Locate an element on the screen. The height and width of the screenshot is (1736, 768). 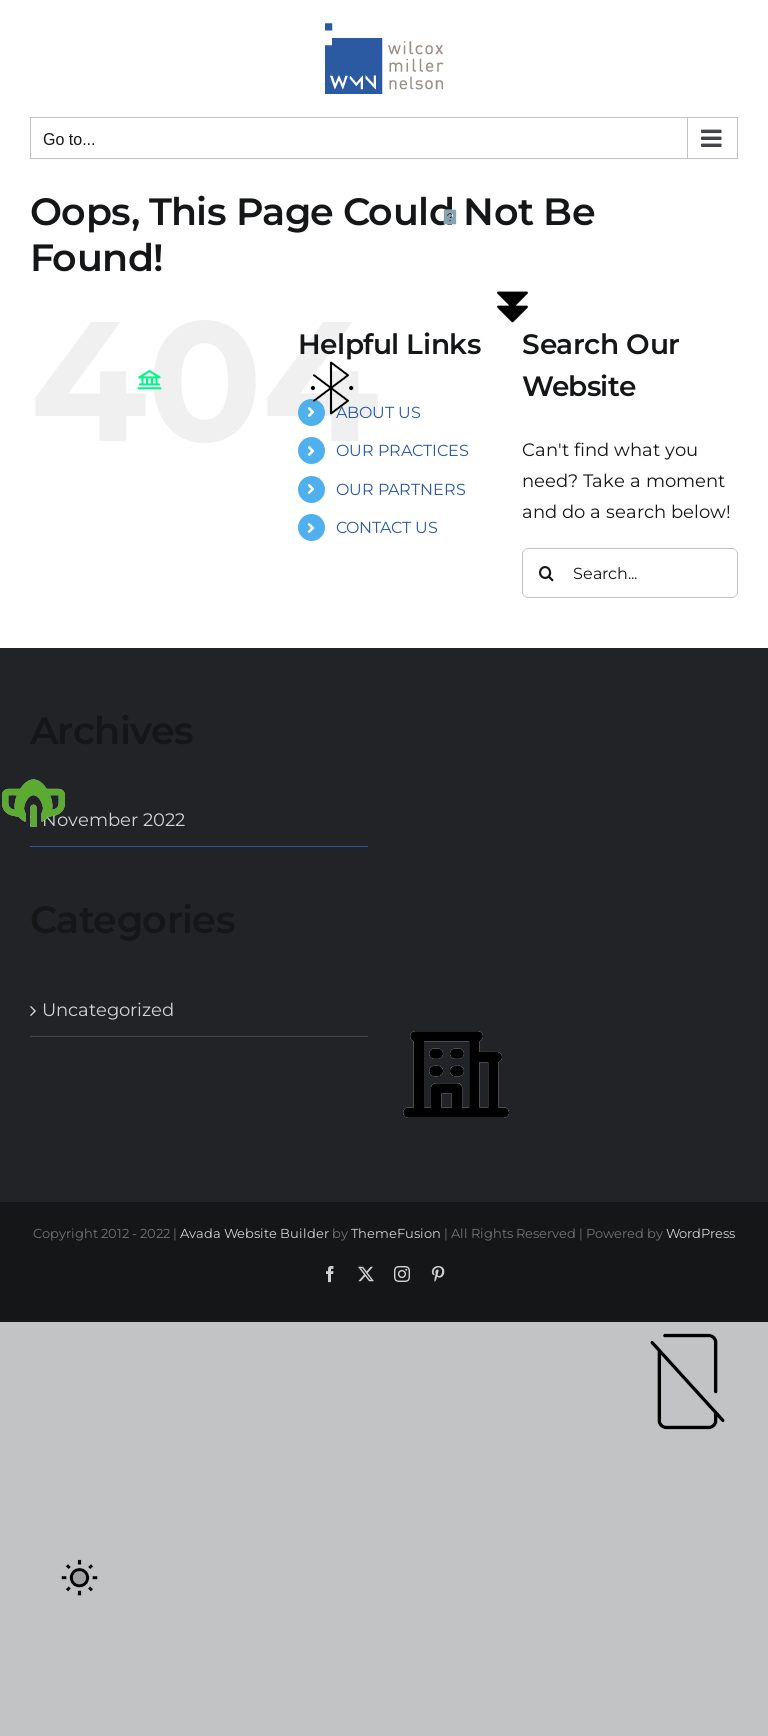
access help or FAQ section is located at coordinates (450, 217).